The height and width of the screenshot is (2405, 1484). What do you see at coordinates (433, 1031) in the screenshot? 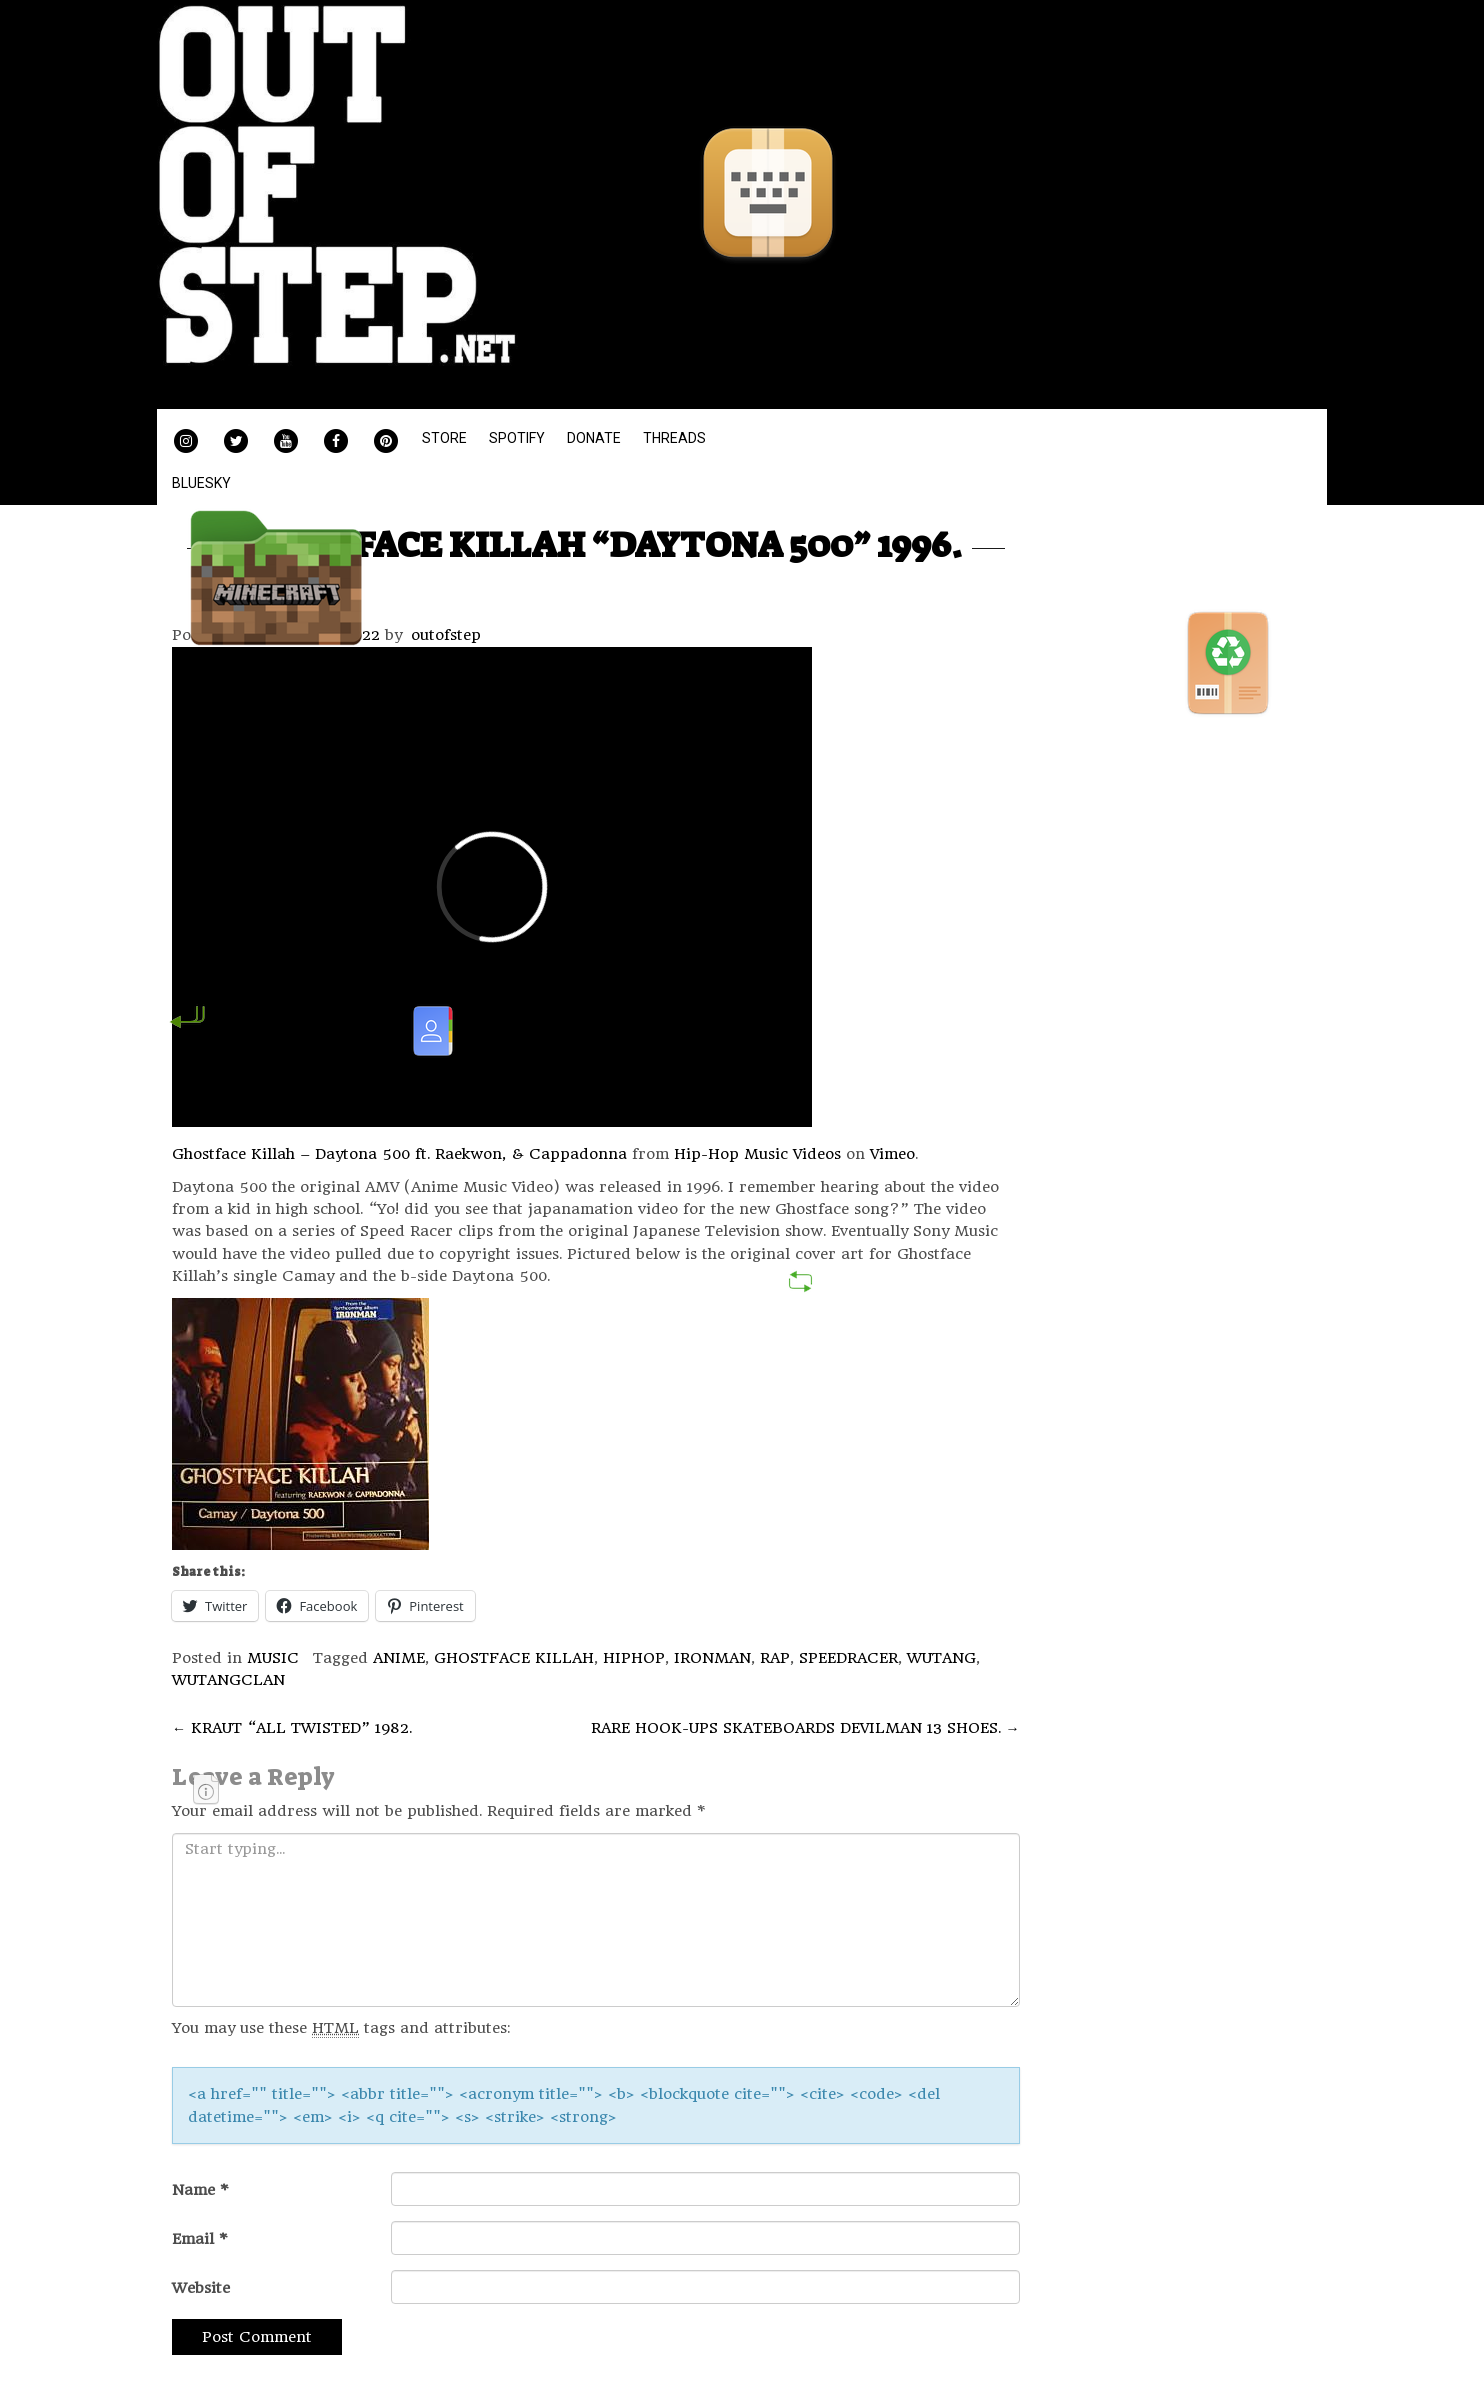
I see `open the contacts or address book app` at bounding box center [433, 1031].